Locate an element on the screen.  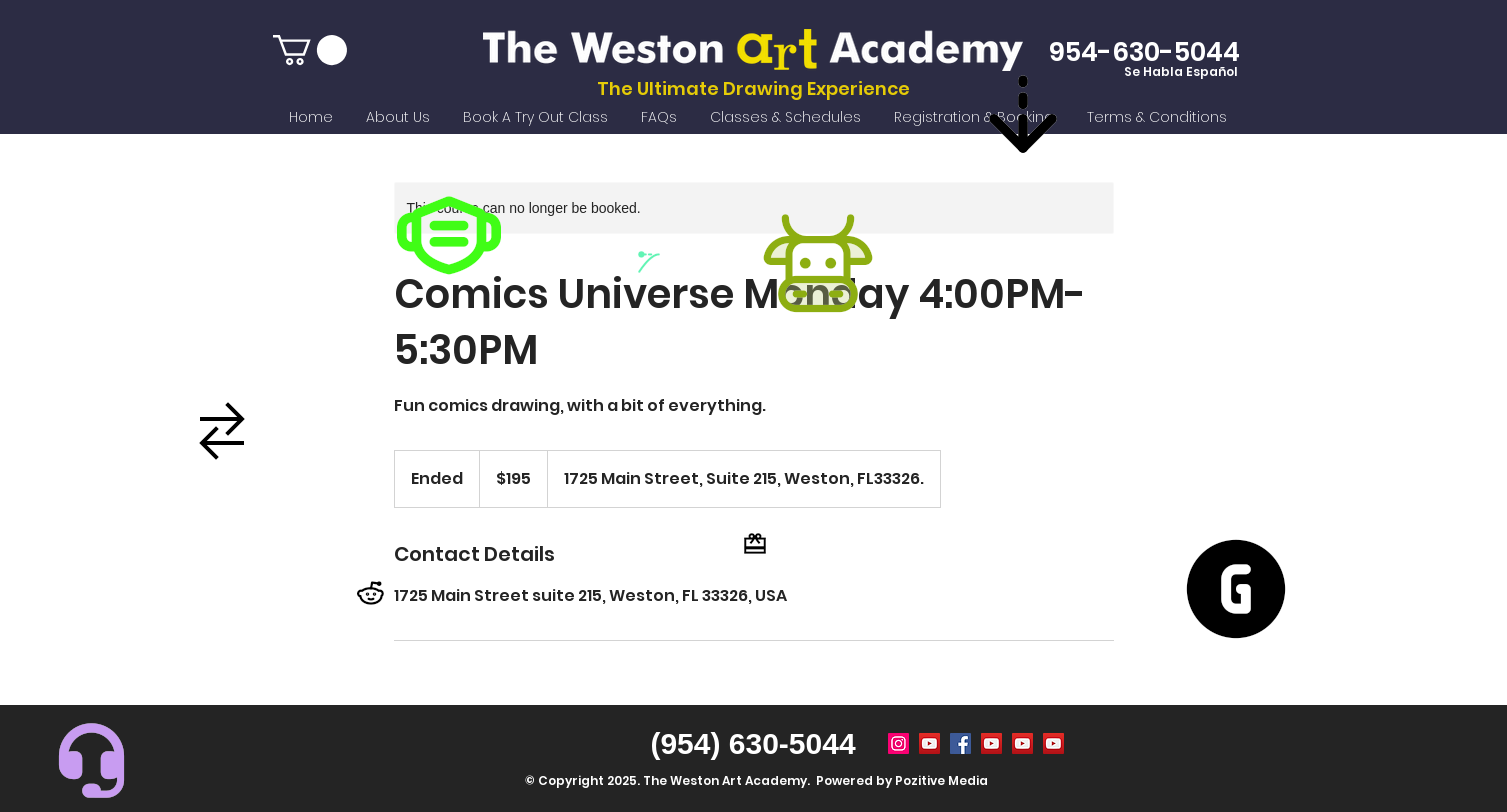
redeem a gift card or promo code is located at coordinates (755, 544).